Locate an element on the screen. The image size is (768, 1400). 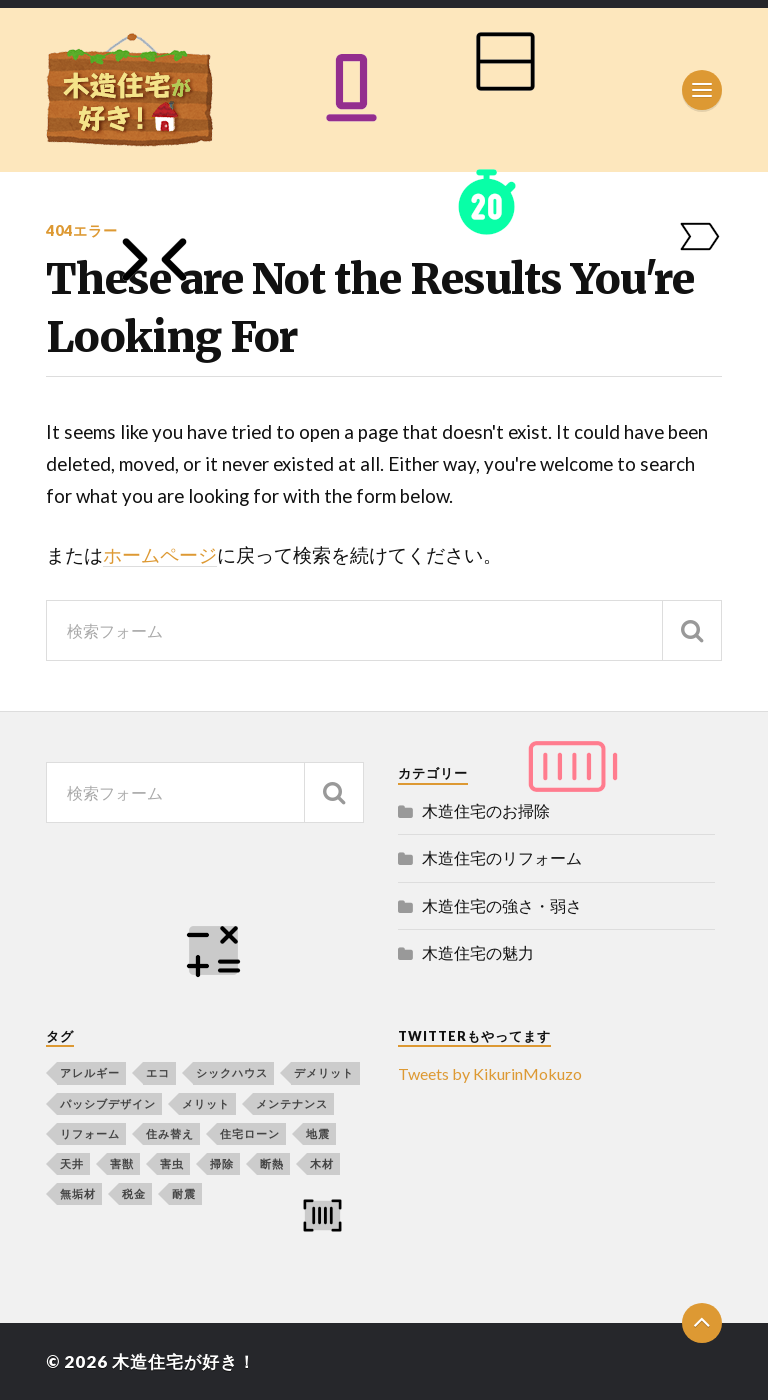
align object to bottom edge is located at coordinates (351, 86).